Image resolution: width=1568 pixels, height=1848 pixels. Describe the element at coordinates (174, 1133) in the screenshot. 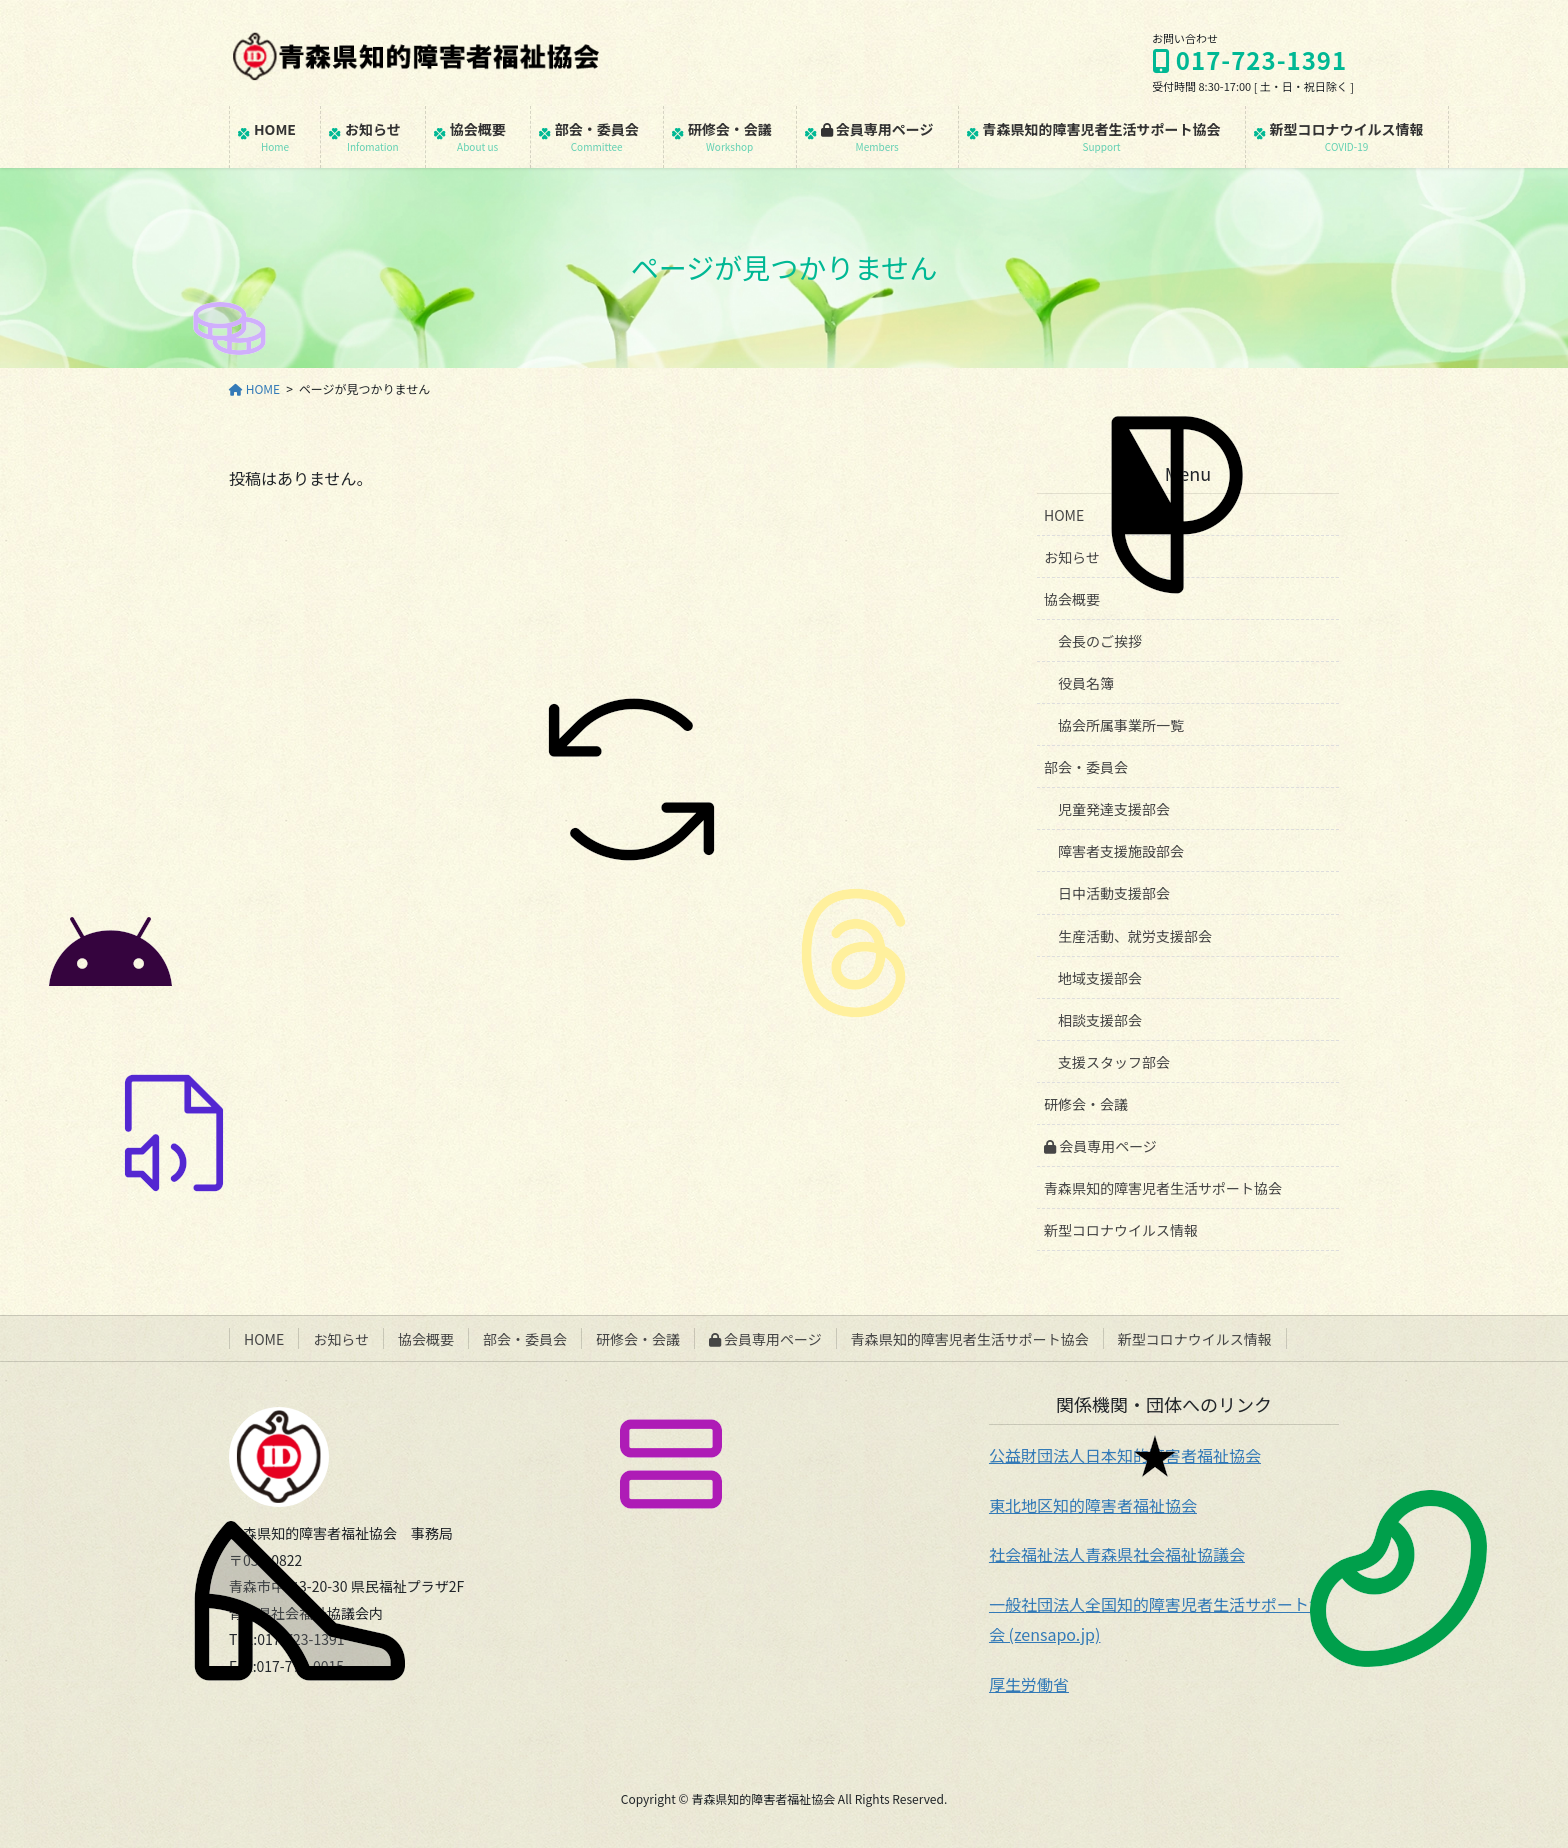

I see `open an audio file` at that location.